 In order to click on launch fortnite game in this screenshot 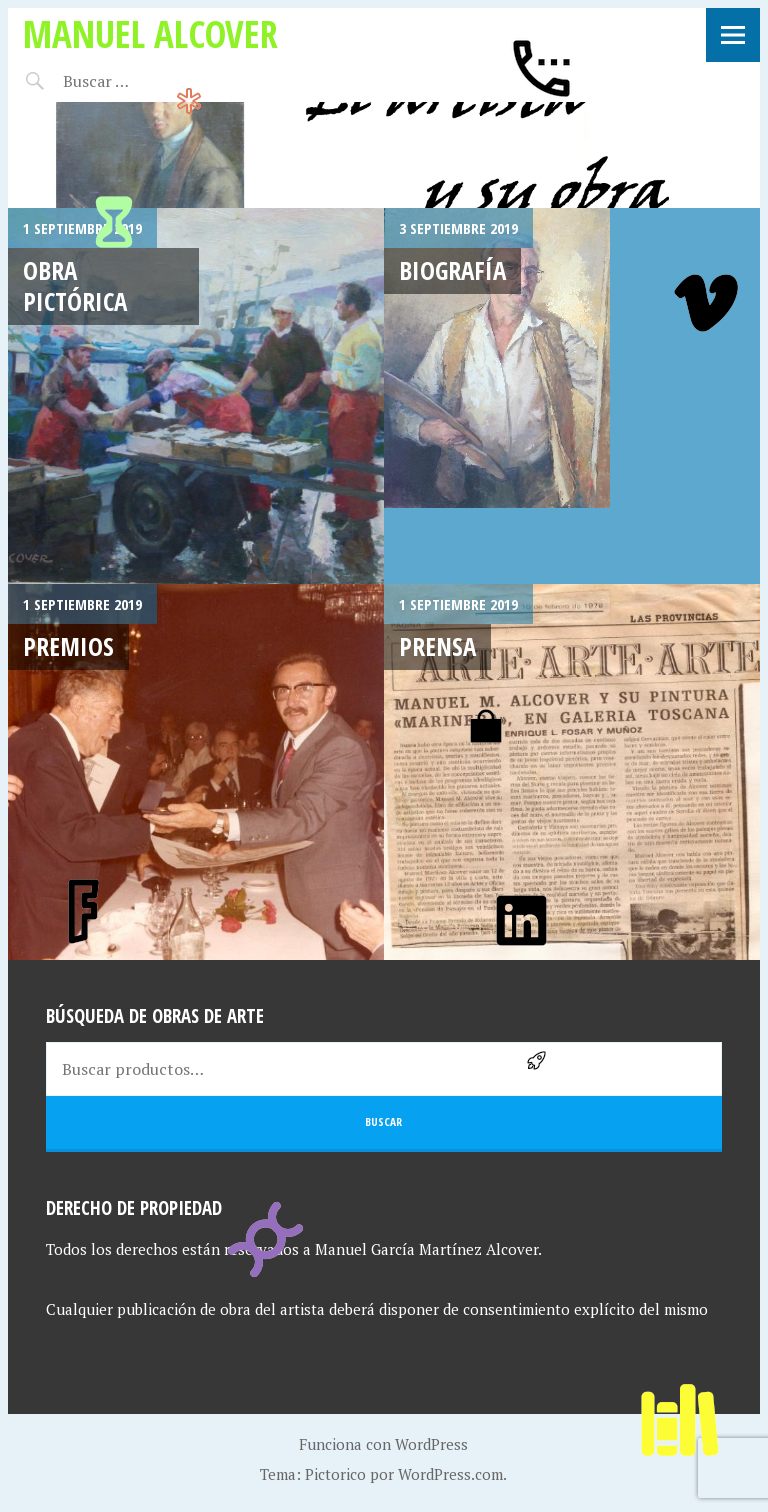, I will do `click(84, 911)`.